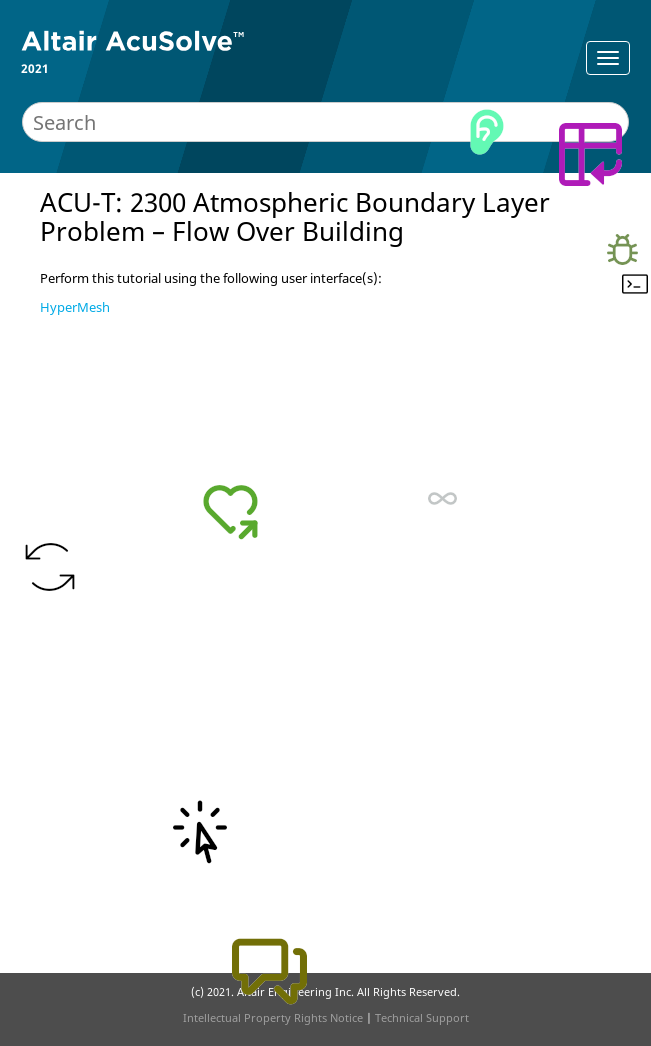 Image resolution: width=651 pixels, height=1046 pixels. Describe the element at coordinates (487, 132) in the screenshot. I see `adjust audio or hearing accessibility settings` at that location.